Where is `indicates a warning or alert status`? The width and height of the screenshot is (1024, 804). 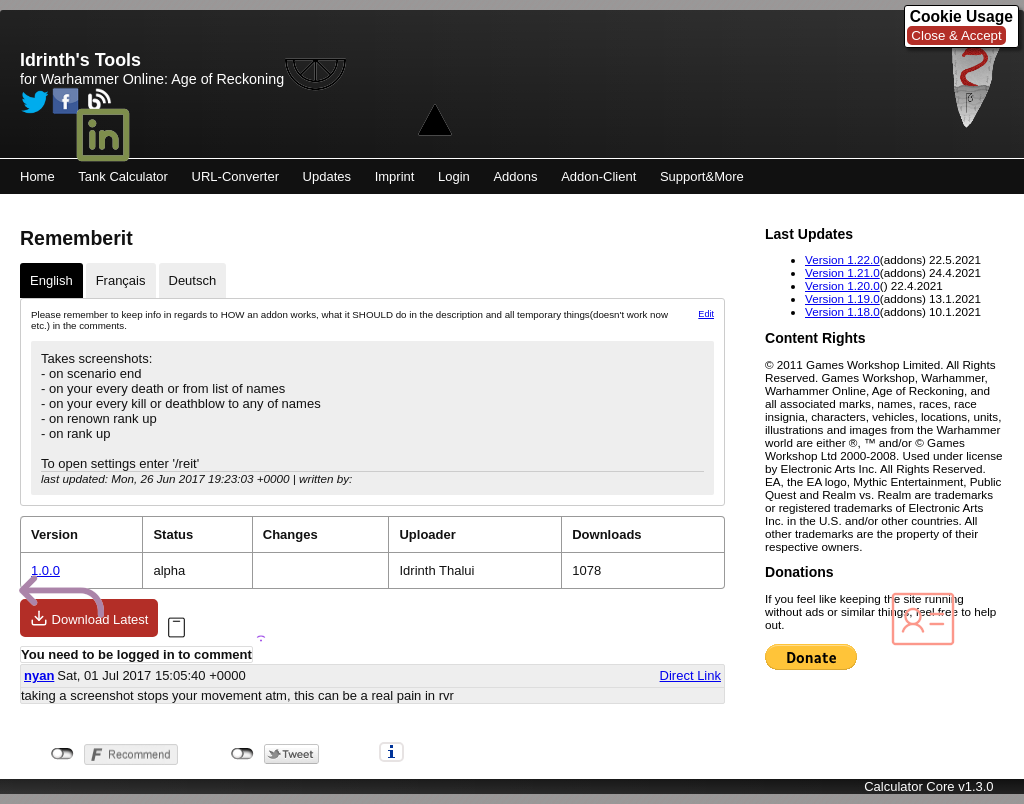 indicates a warning or alert status is located at coordinates (435, 120).